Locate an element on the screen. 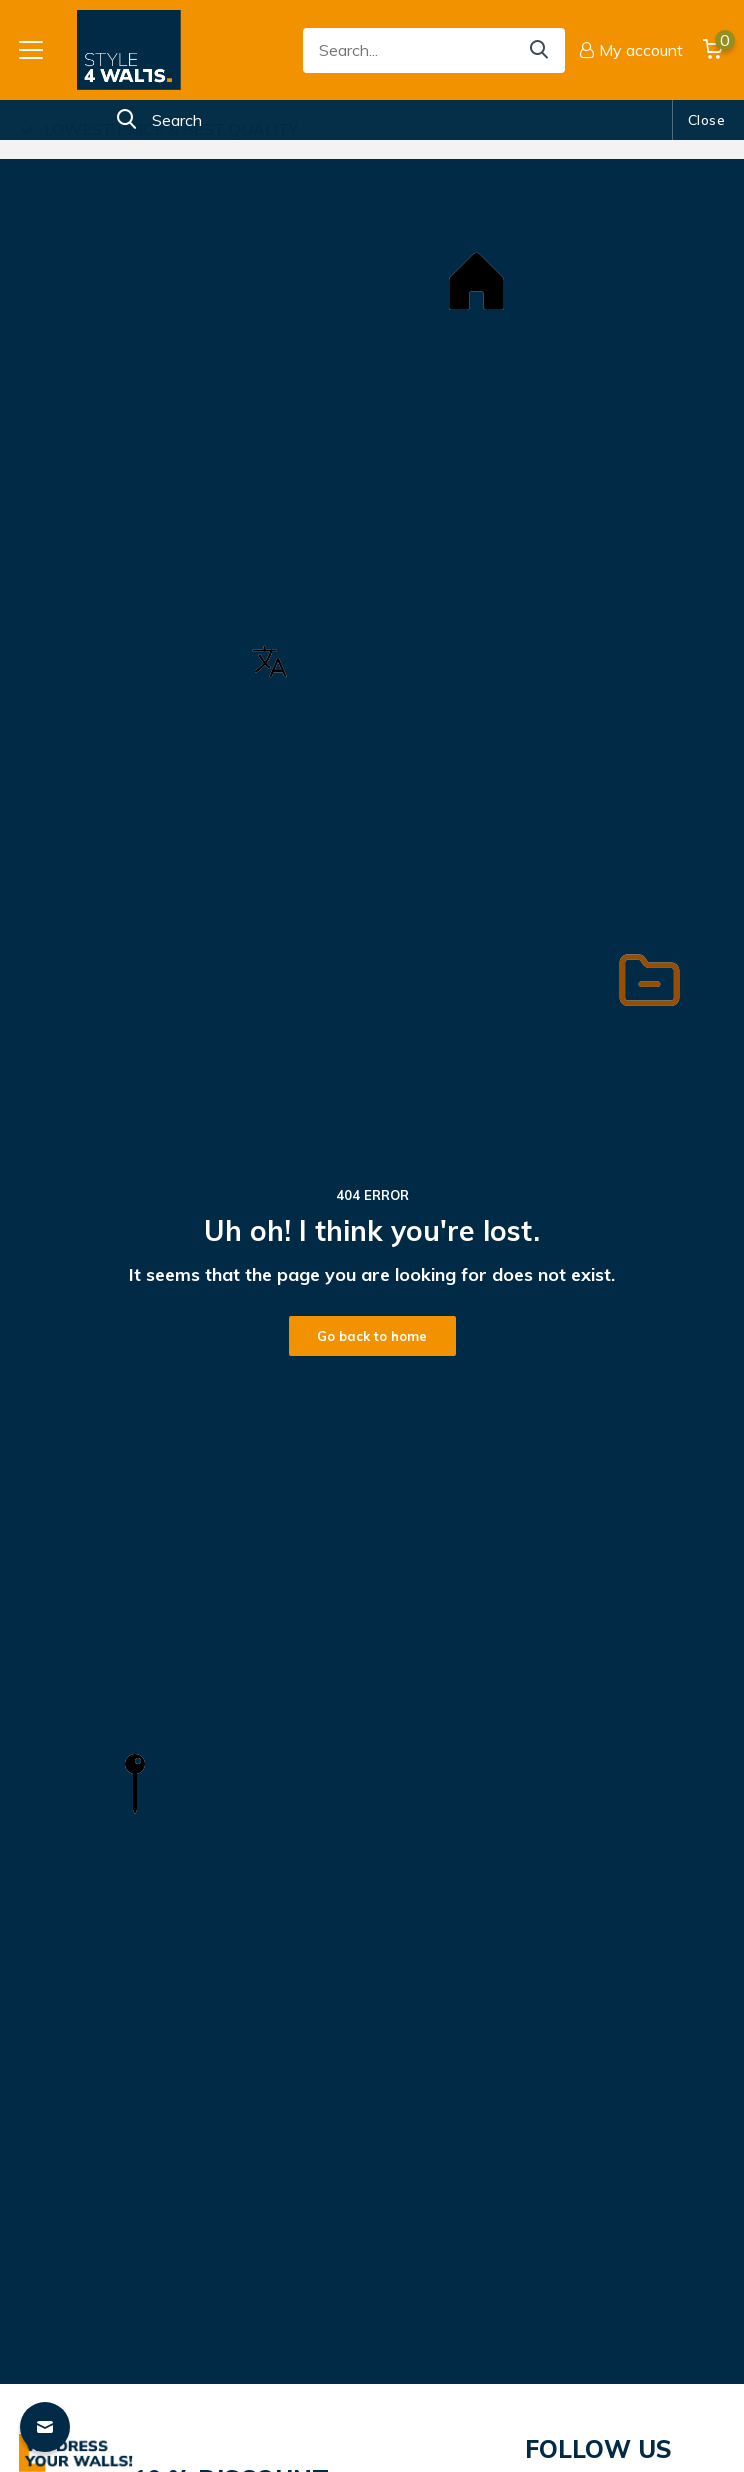  pin an item to keep it visible is located at coordinates (135, 1784).